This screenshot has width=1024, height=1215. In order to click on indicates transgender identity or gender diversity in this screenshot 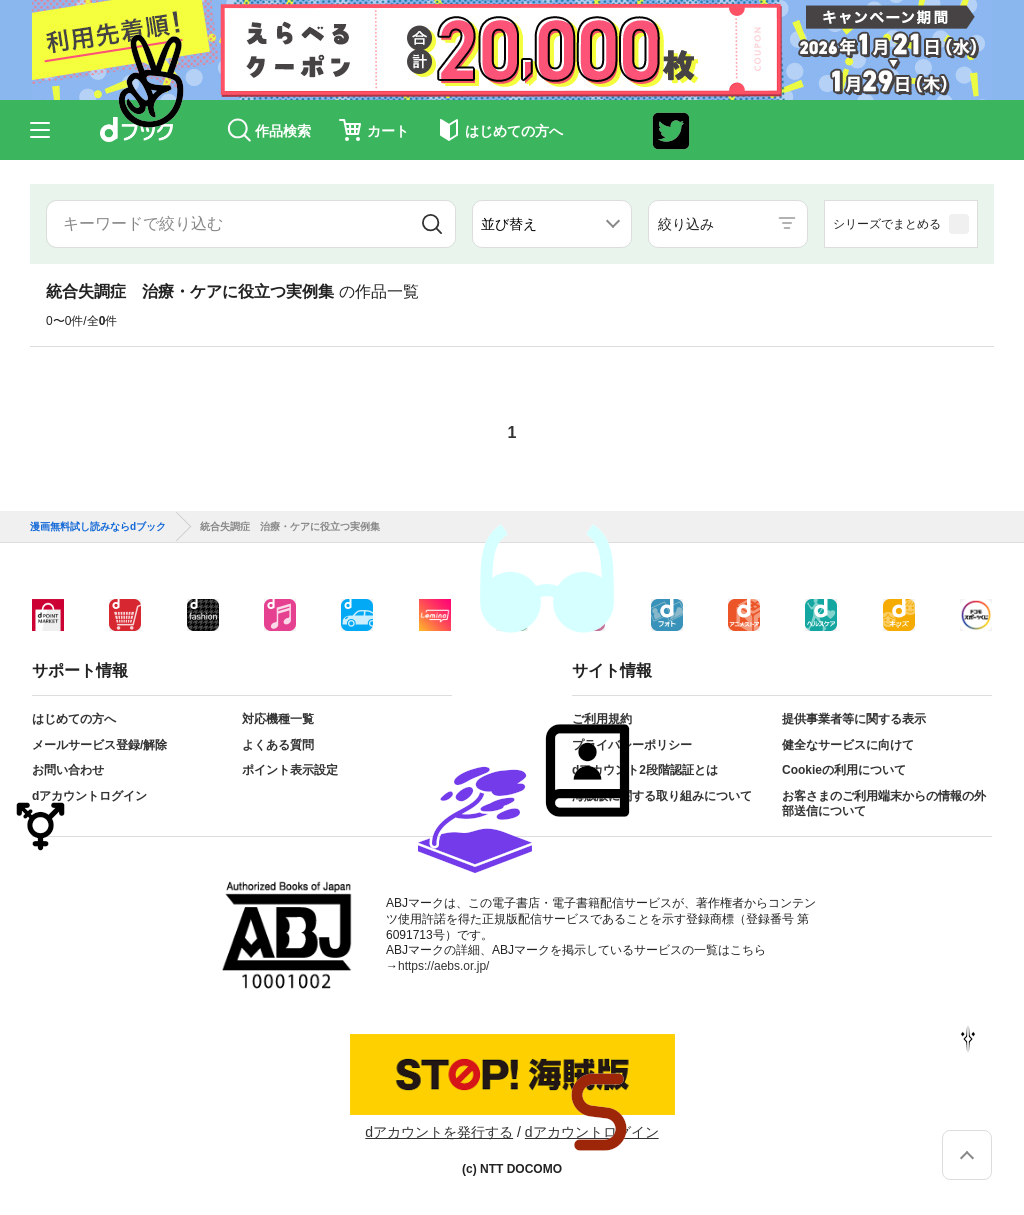, I will do `click(40, 826)`.